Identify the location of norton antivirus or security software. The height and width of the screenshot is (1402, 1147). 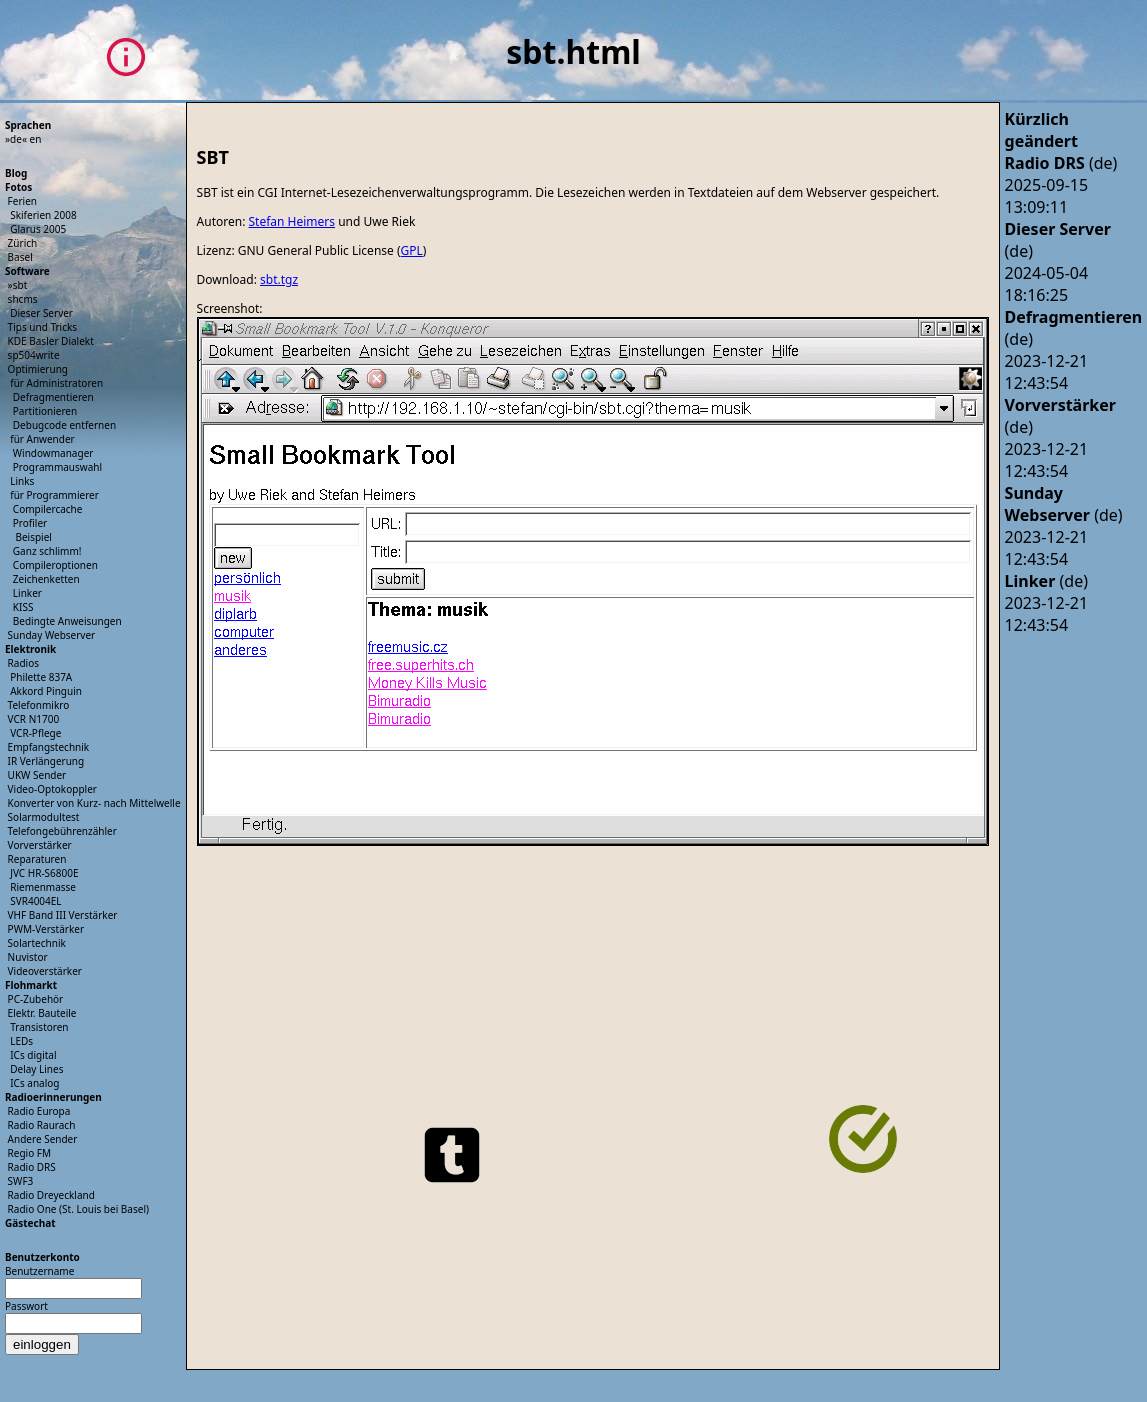
(863, 1139).